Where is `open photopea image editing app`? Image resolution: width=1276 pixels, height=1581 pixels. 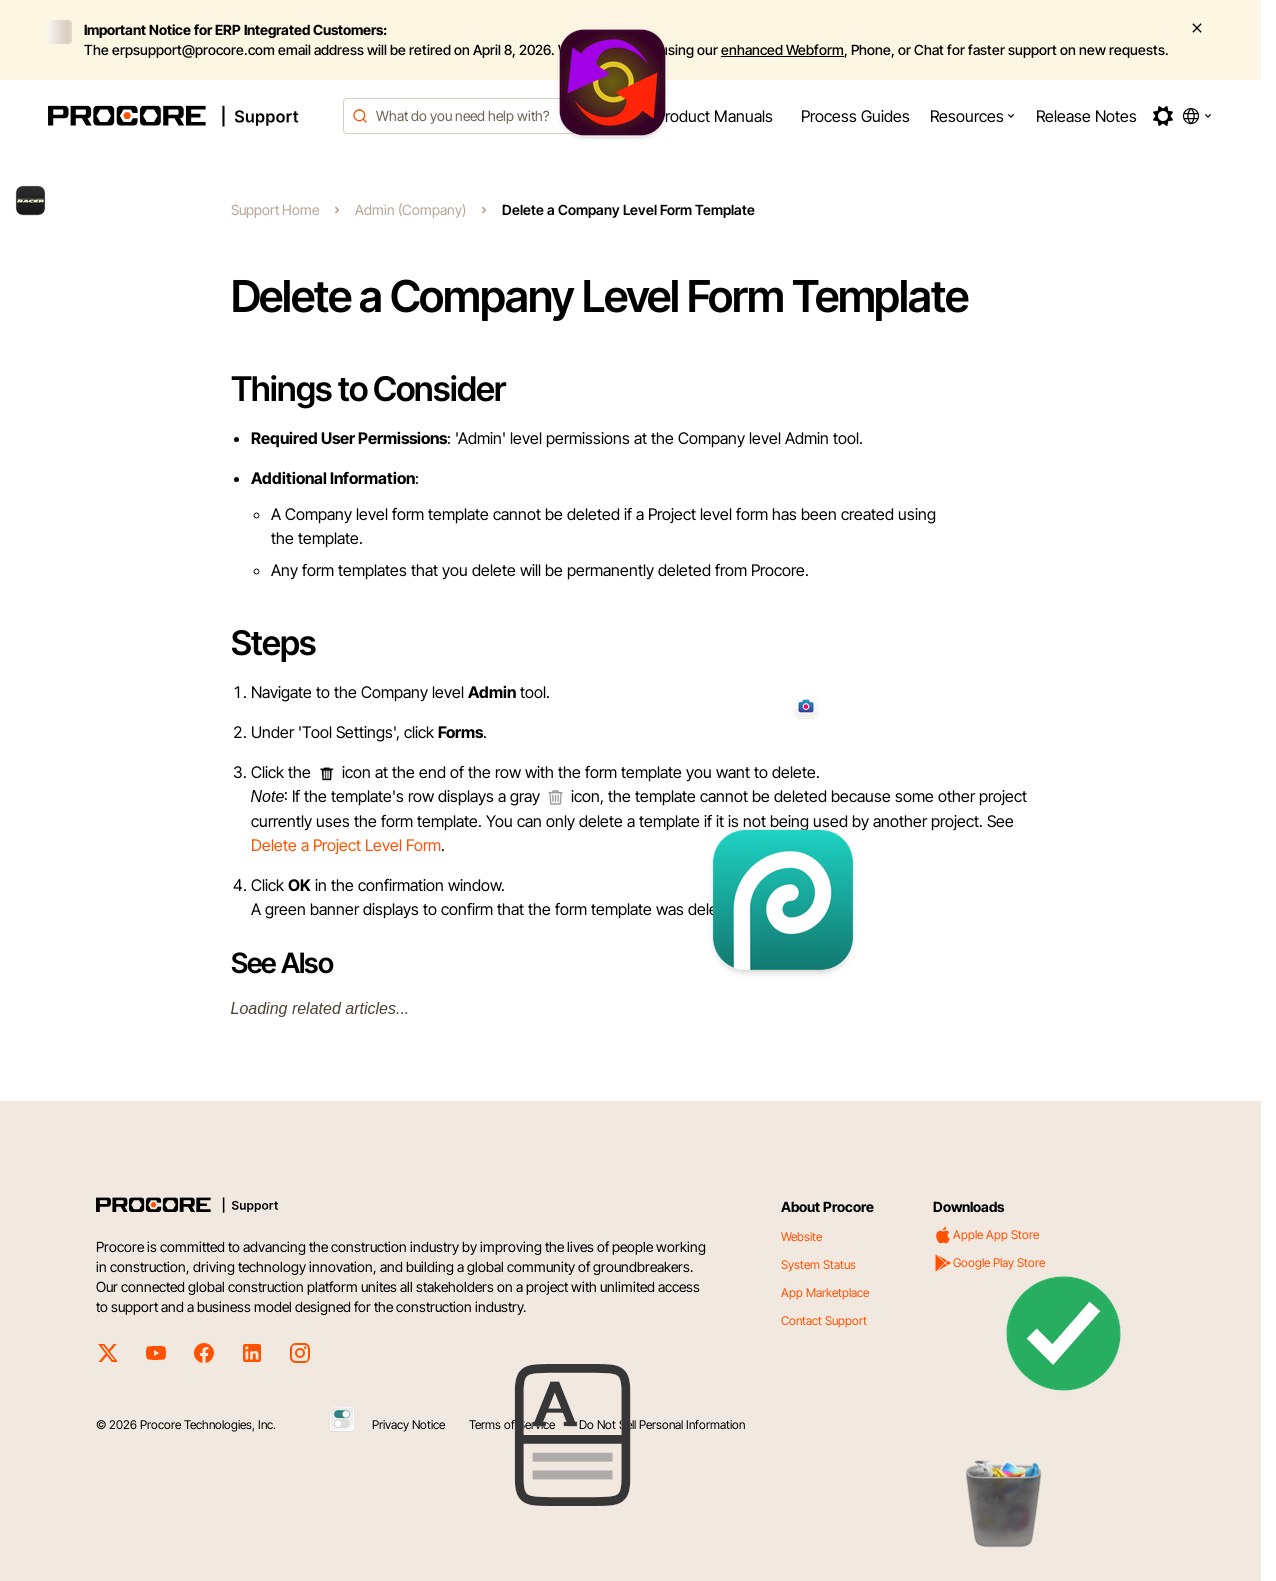
open photopea image editing app is located at coordinates (783, 900).